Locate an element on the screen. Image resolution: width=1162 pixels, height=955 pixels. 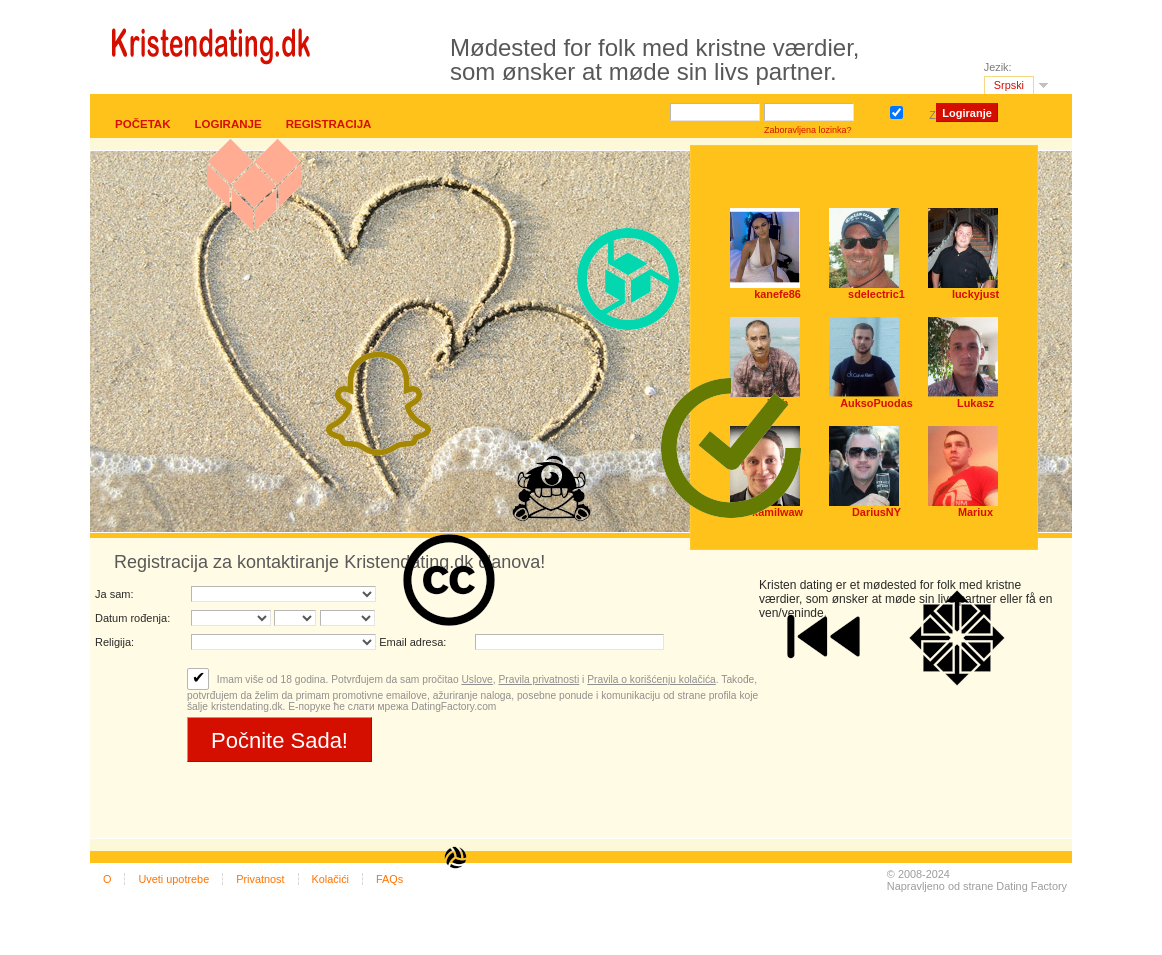
google container-optimized os logo is located at coordinates (628, 279).